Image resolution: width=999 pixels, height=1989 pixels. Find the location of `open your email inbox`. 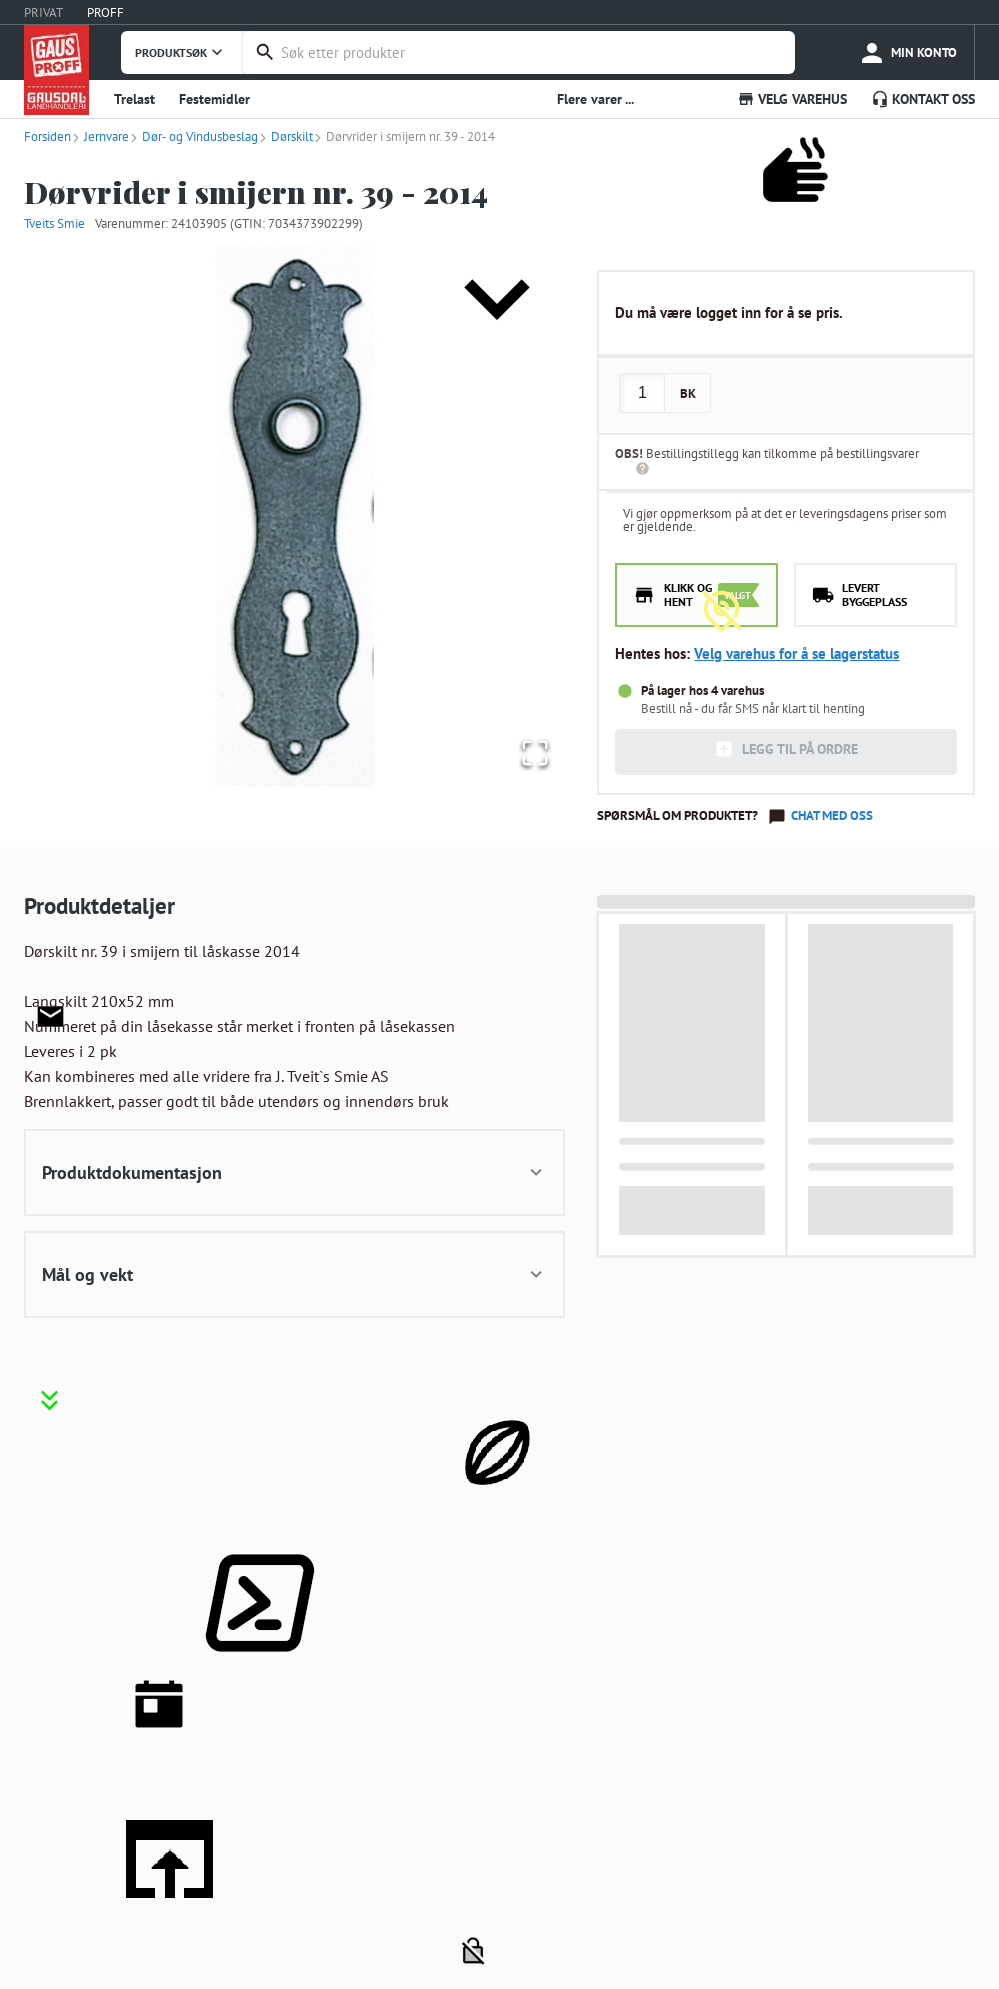

open your email inbox is located at coordinates (50, 1016).